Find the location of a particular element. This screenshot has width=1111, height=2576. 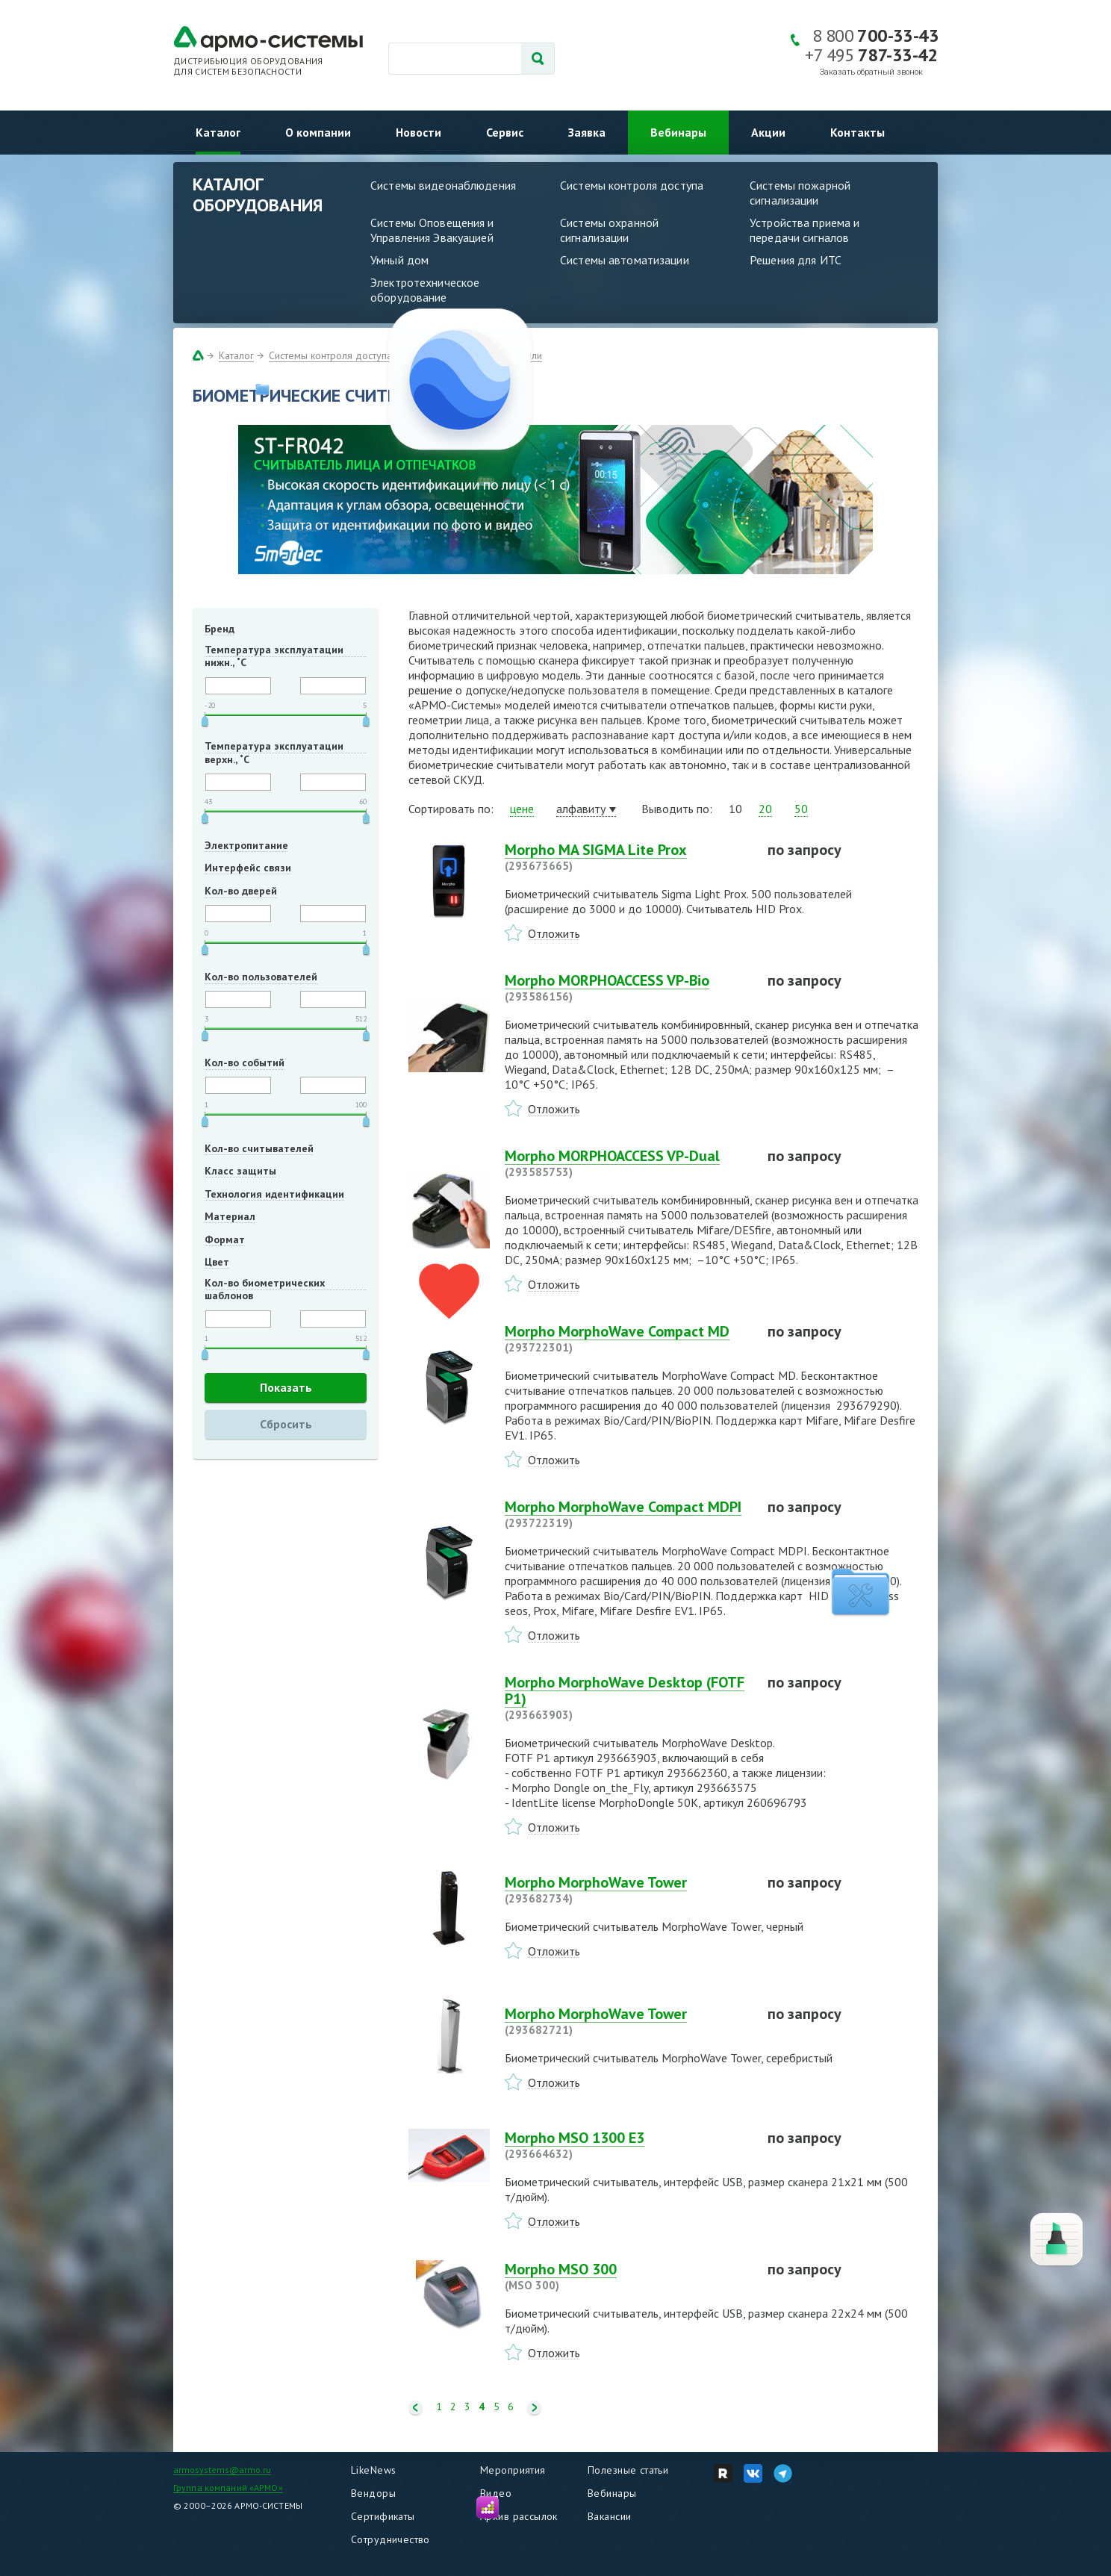

open google earth app is located at coordinates (460, 379).